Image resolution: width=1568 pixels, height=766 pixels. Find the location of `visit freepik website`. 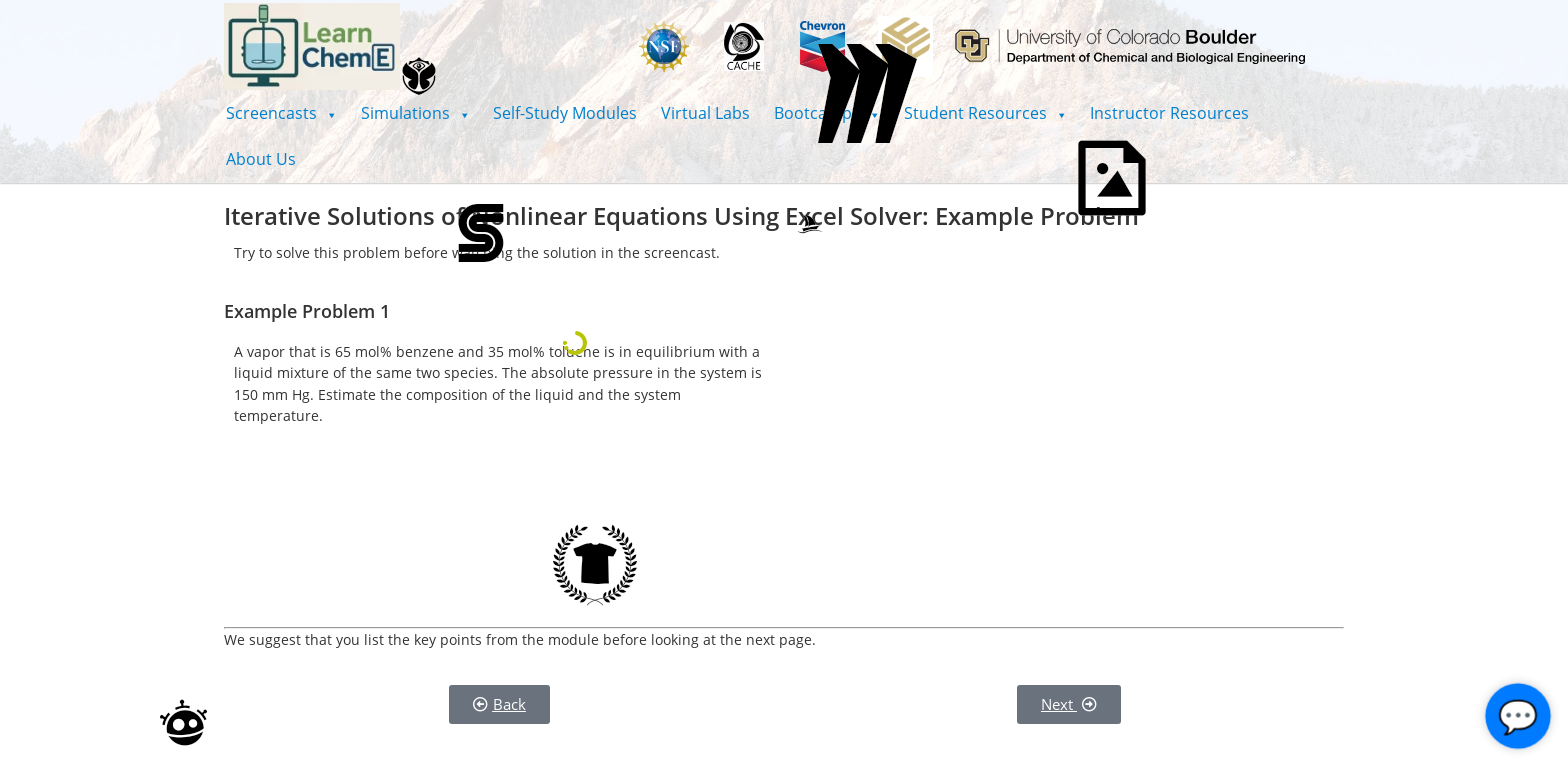

visit freepik website is located at coordinates (183, 722).